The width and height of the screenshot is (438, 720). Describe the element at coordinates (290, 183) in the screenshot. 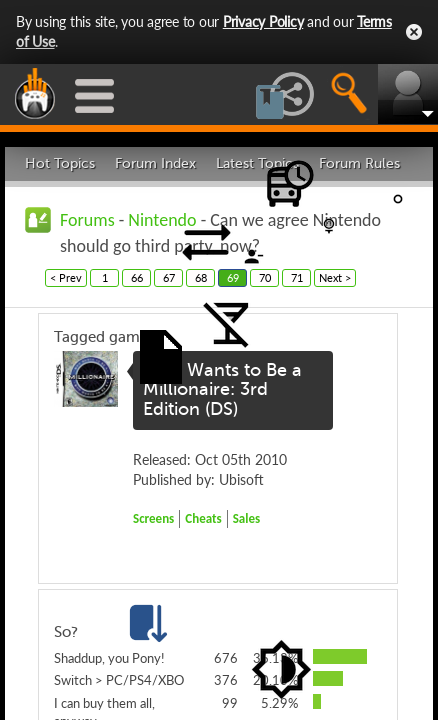

I see `view bus or transit departure times` at that location.